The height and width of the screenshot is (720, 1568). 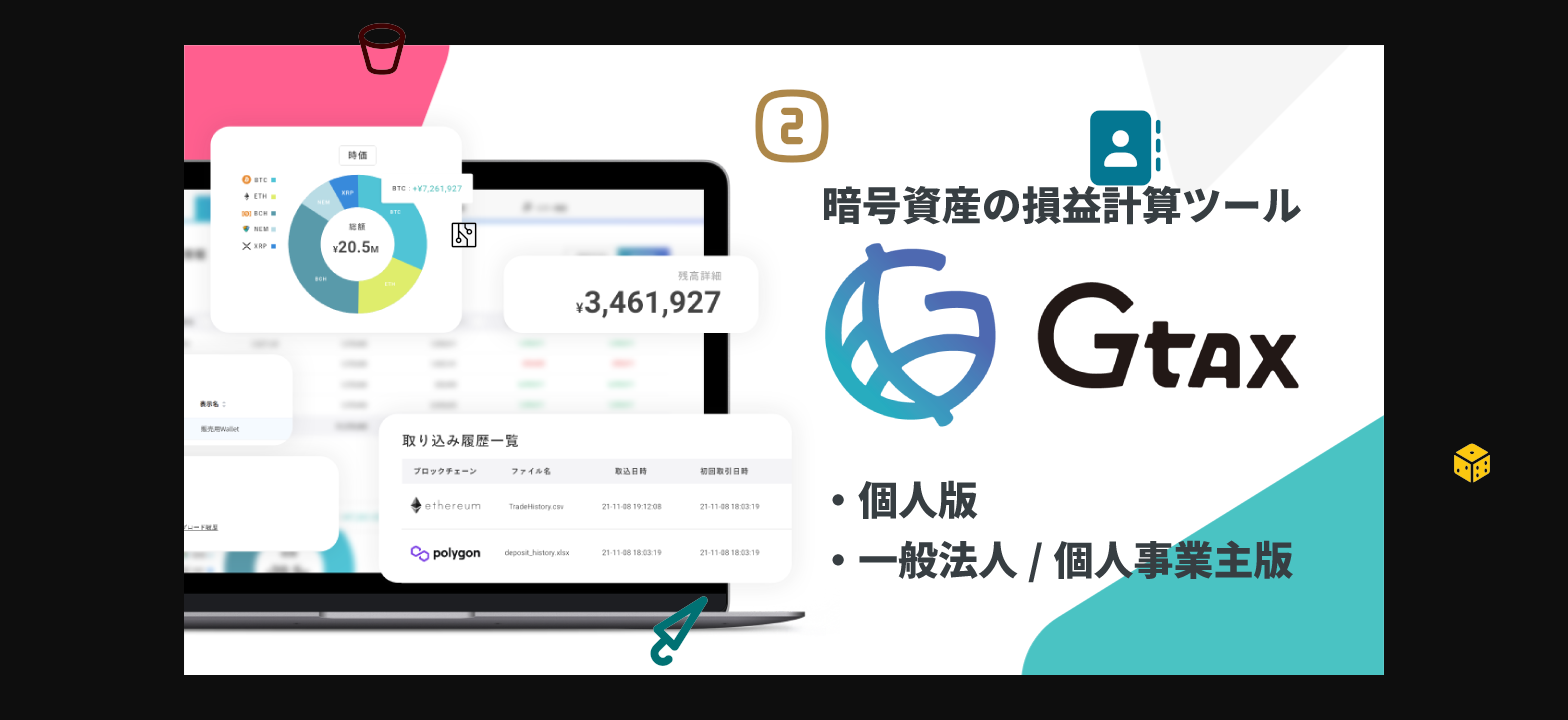 What do you see at coordinates (1472, 463) in the screenshot?
I see `randomize or shuffle content` at bounding box center [1472, 463].